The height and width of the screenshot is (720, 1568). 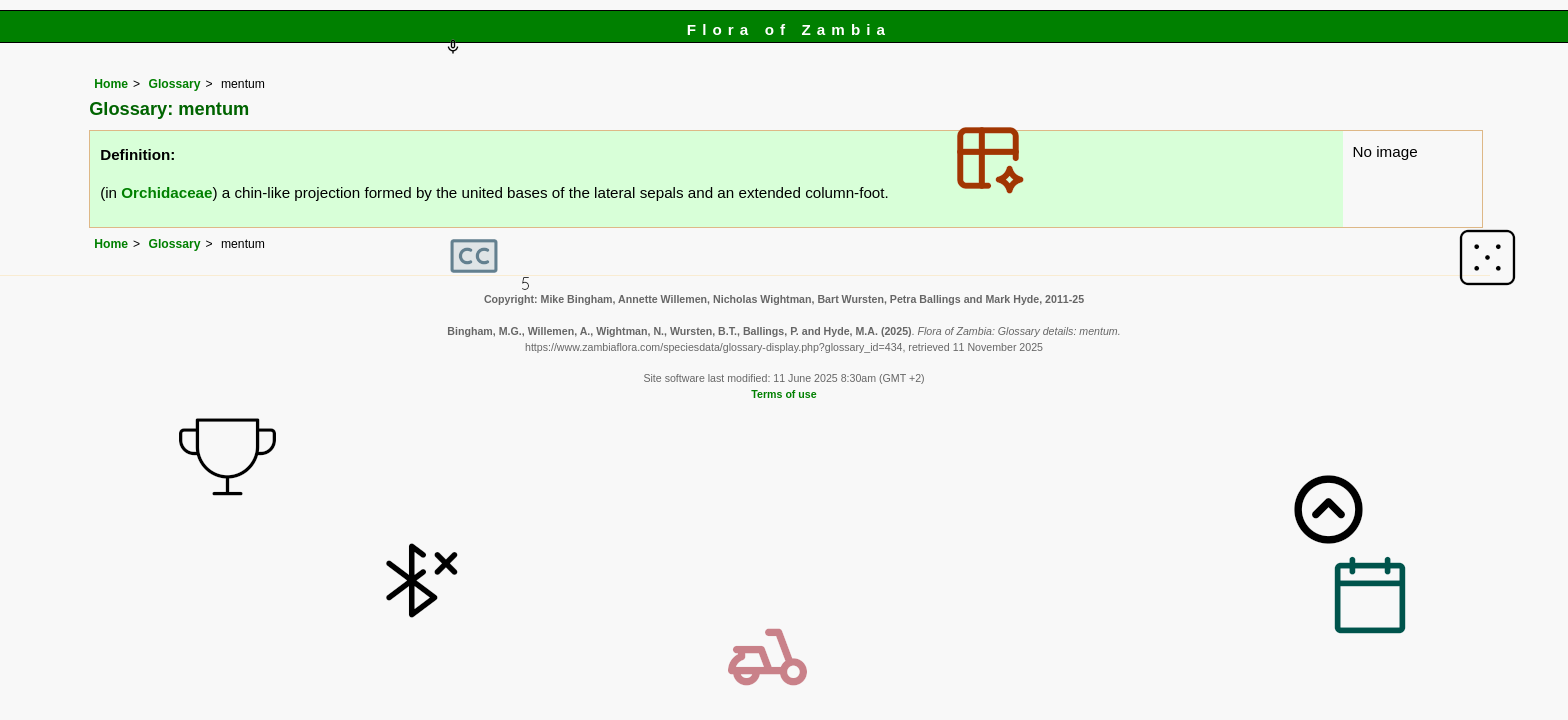 What do you see at coordinates (417, 580) in the screenshot?
I see `bluetooth is disabled or unavailable` at bounding box center [417, 580].